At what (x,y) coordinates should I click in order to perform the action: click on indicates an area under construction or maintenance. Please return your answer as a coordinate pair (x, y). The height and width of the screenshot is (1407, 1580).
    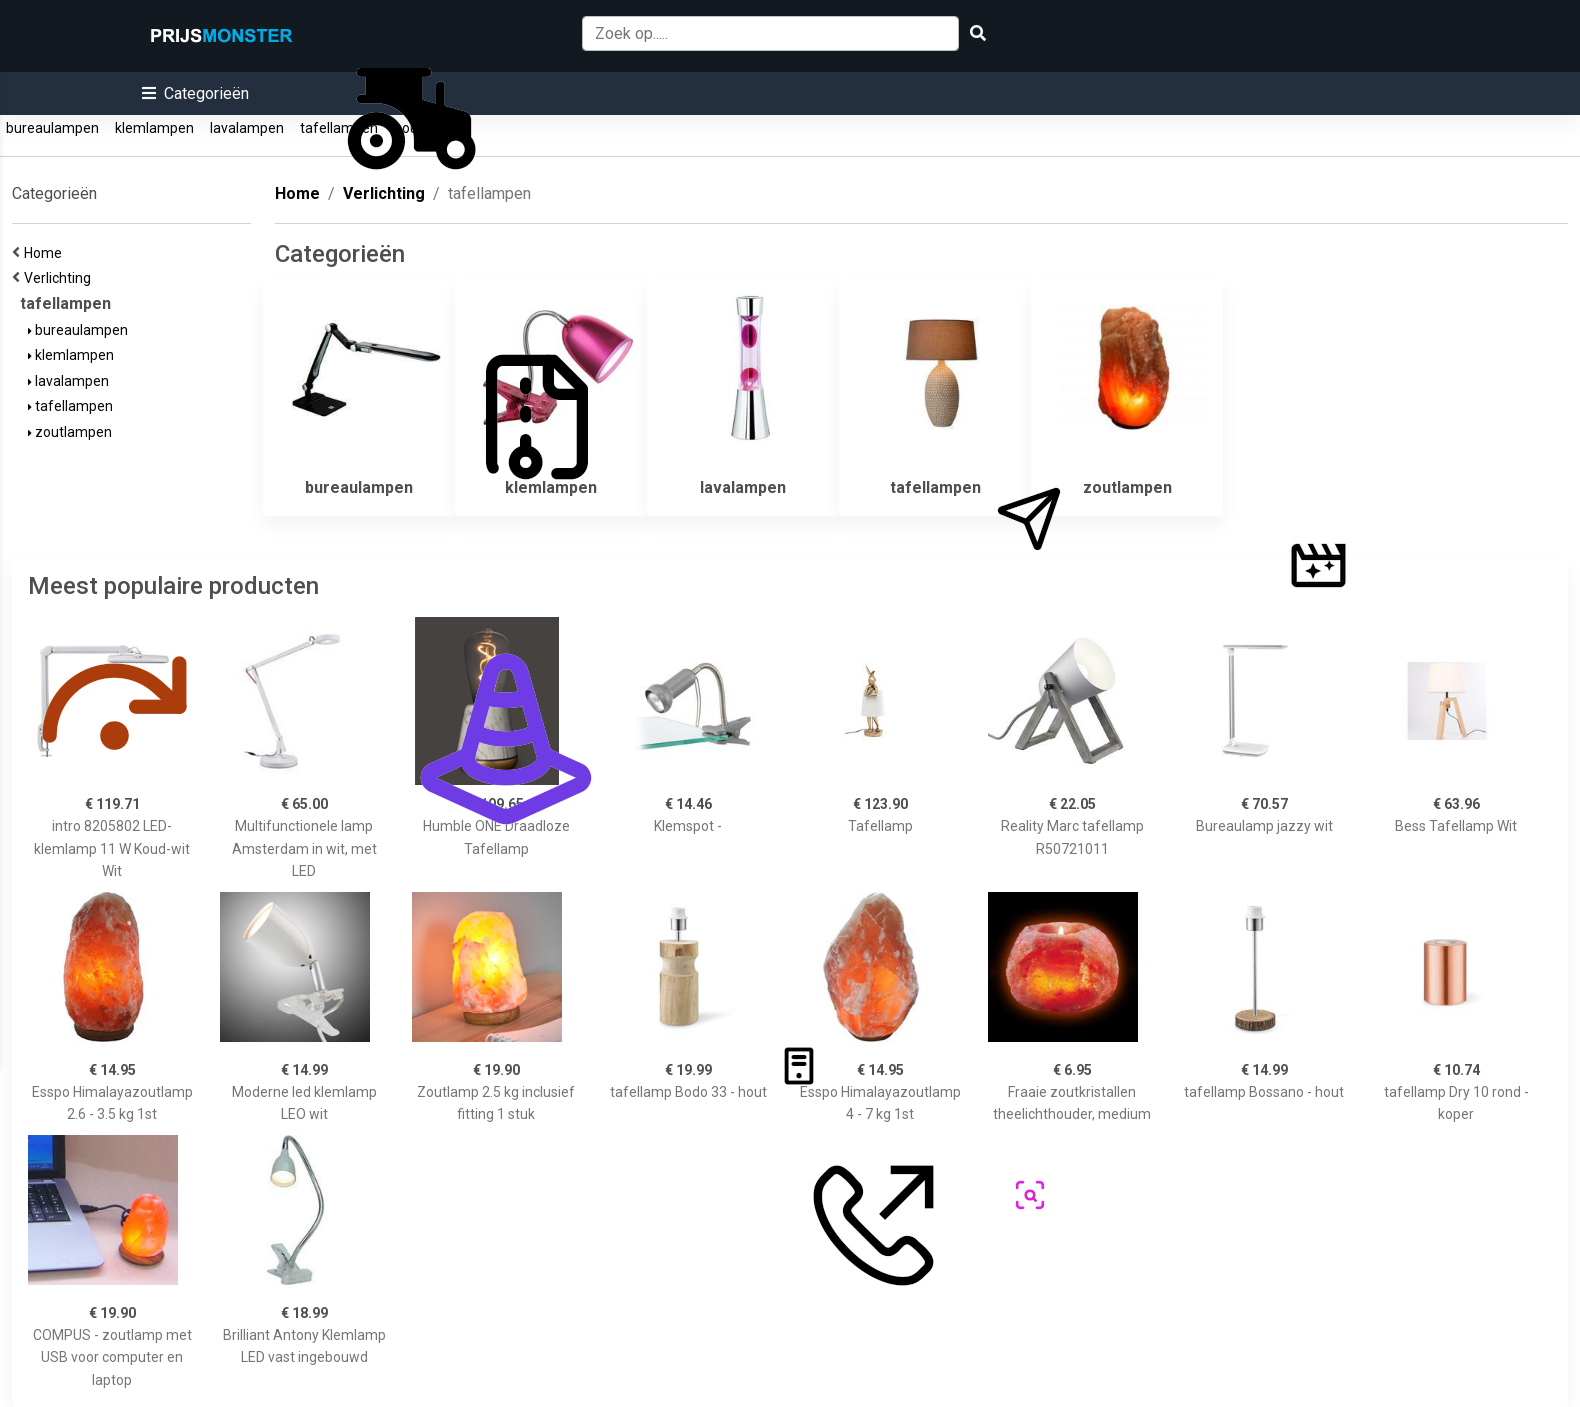
    Looking at the image, I should click on (506, 739).